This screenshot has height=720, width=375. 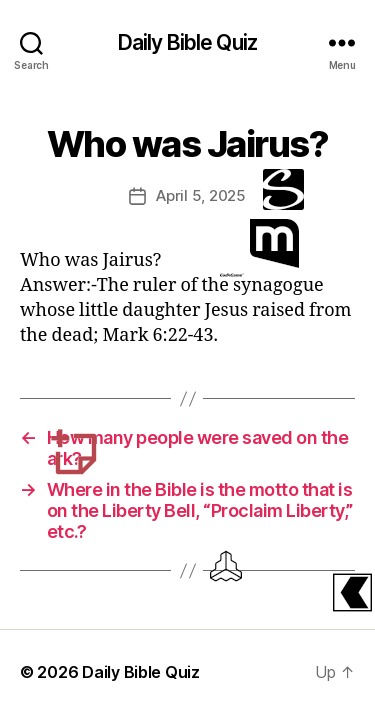 What do you see at coordinates (232, 275) in the screenshot?
I see `visit the CodinGame platform` at bounding box center [232, 275].